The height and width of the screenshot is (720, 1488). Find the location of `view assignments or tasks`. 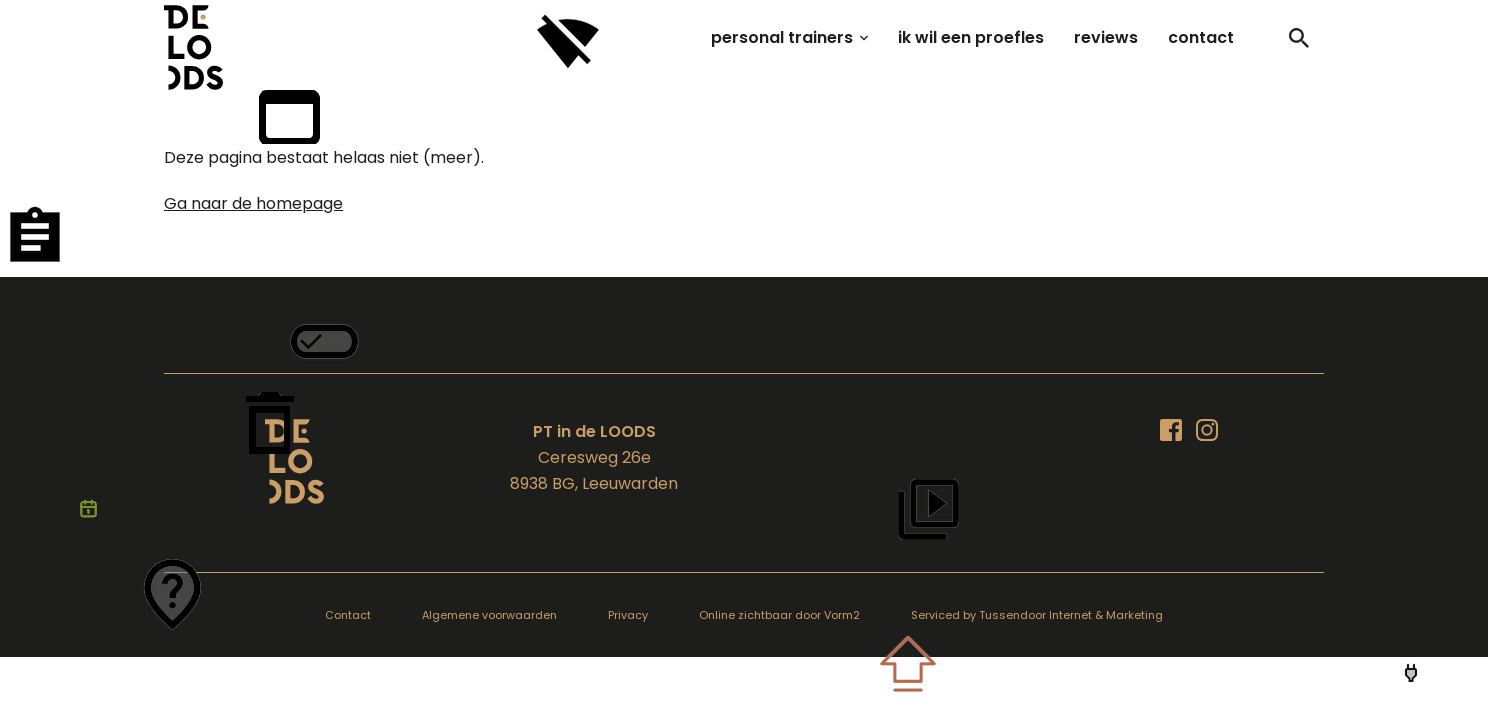

view assignments or tasks is located at coordinates (35, 237).